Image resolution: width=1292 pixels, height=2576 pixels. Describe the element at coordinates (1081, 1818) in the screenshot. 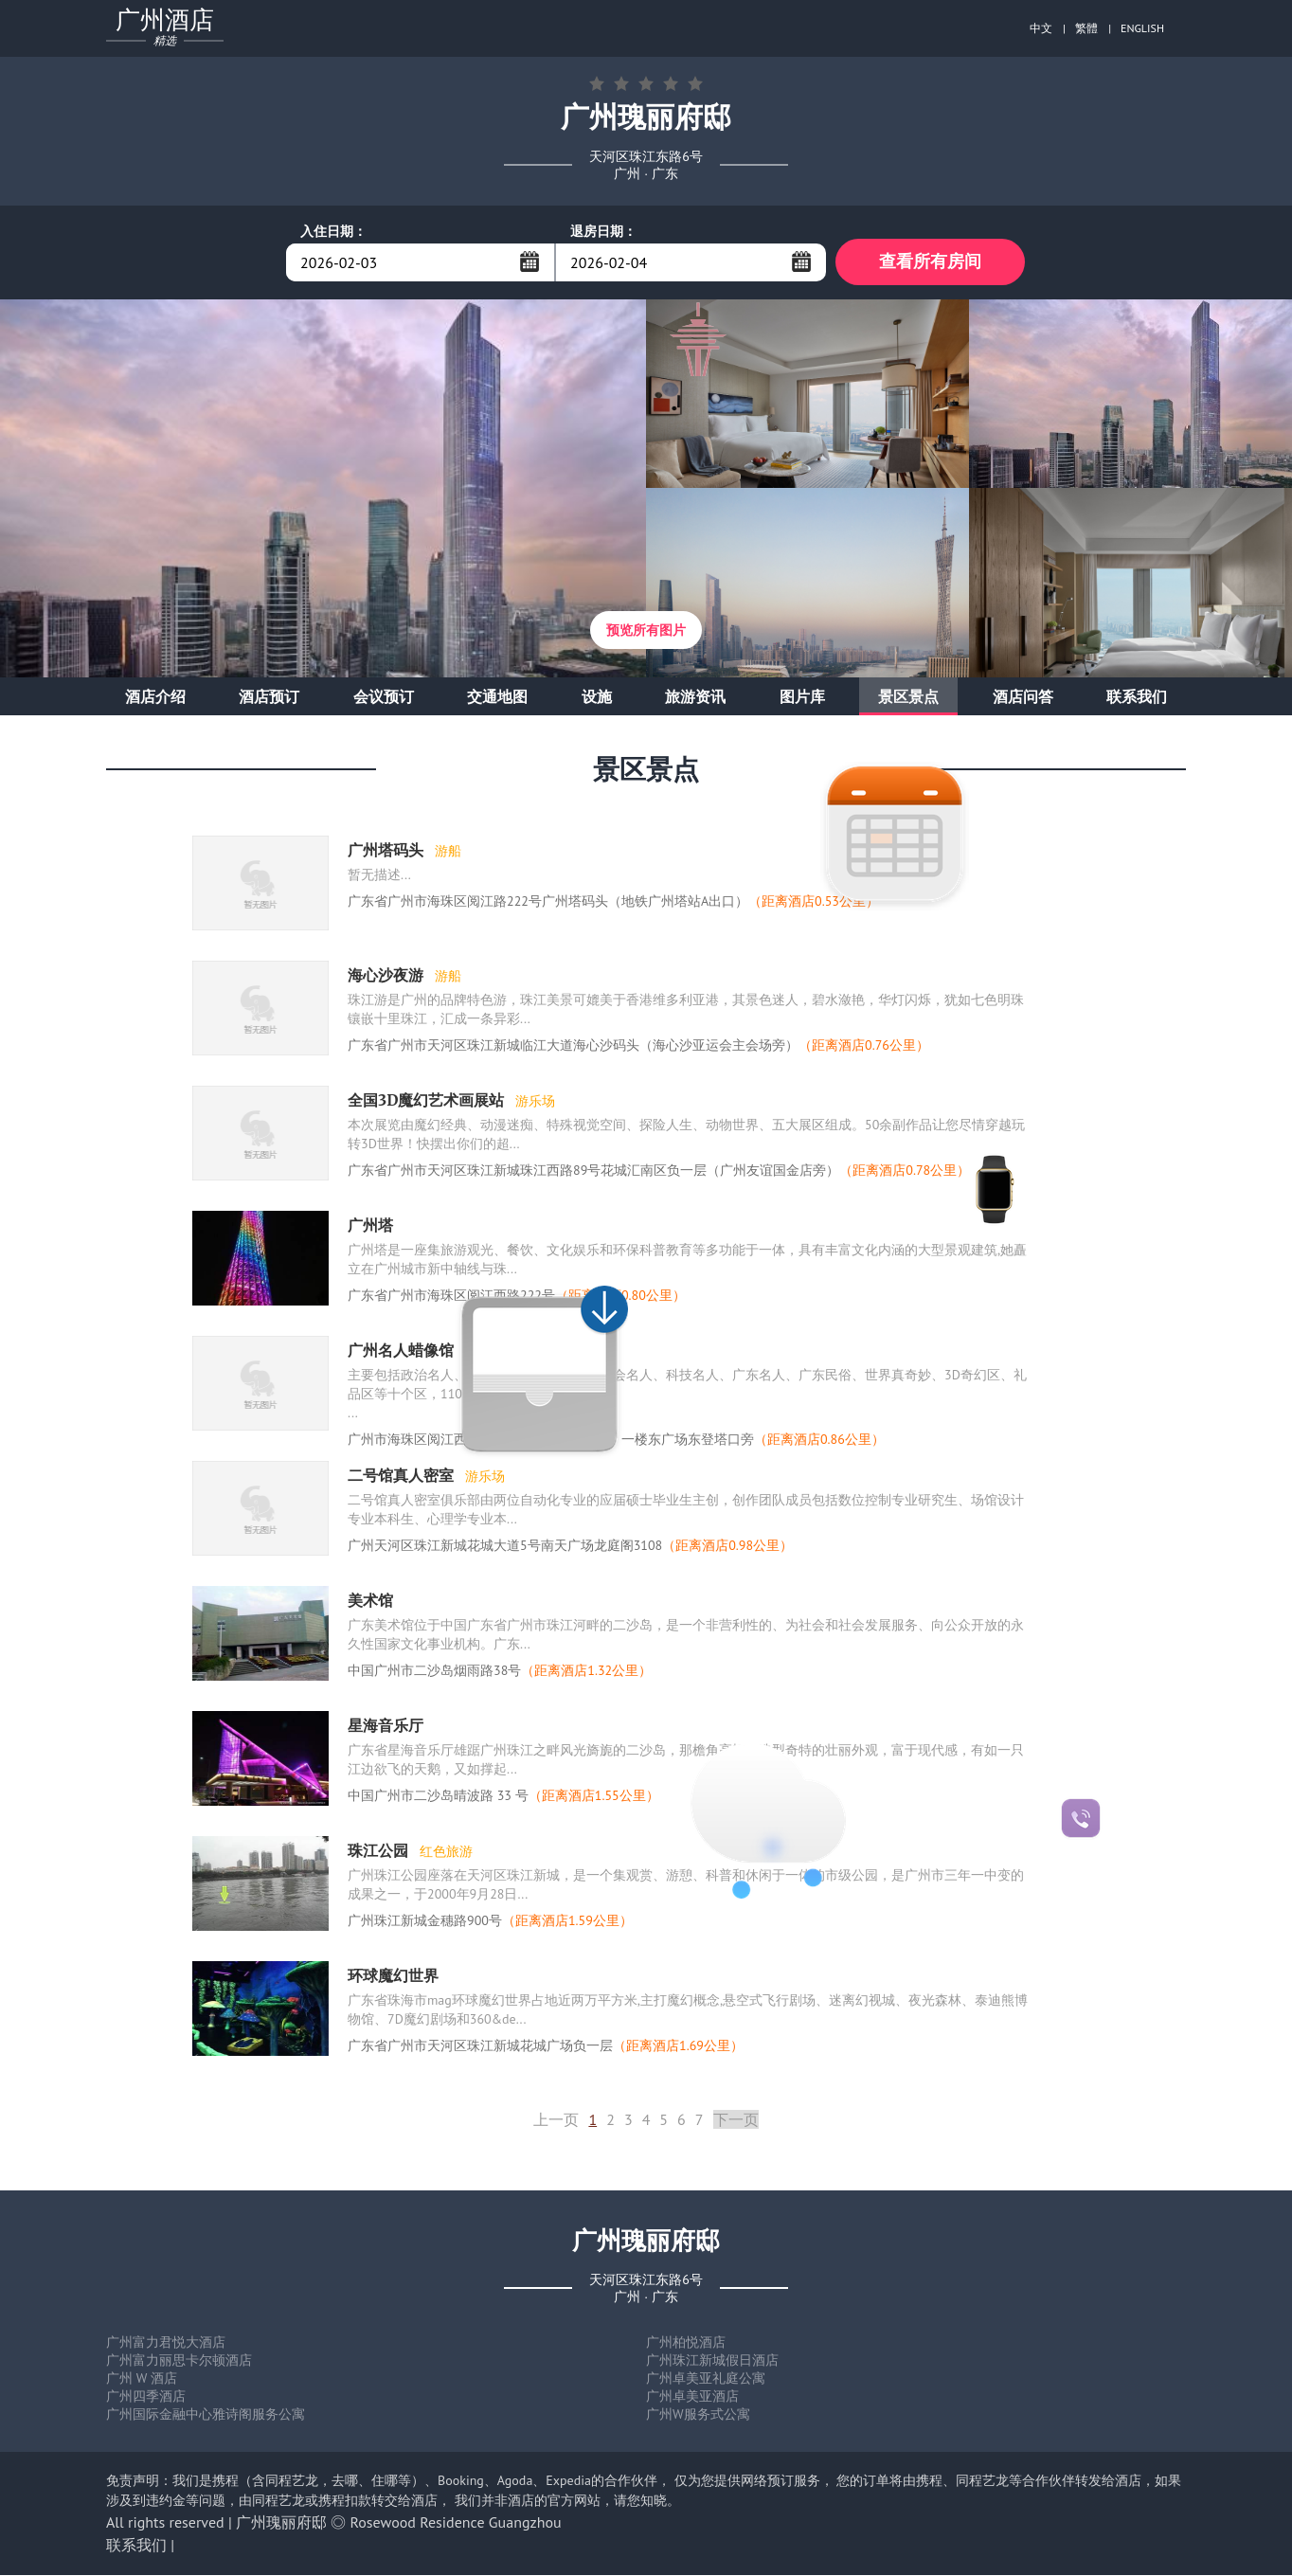

I see `open viber messaging app` at that location.